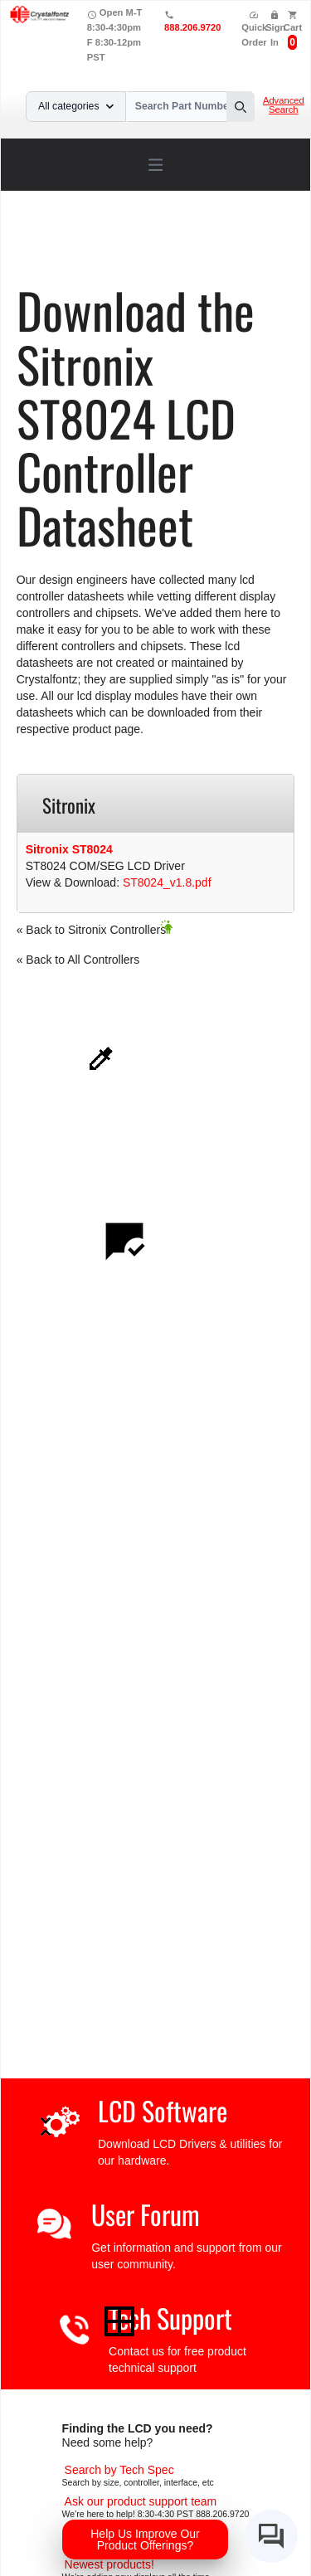  Describe the element at coordinates (168, 927) in the screenshot. I see `report an incident or emergency involving a person` at that location.